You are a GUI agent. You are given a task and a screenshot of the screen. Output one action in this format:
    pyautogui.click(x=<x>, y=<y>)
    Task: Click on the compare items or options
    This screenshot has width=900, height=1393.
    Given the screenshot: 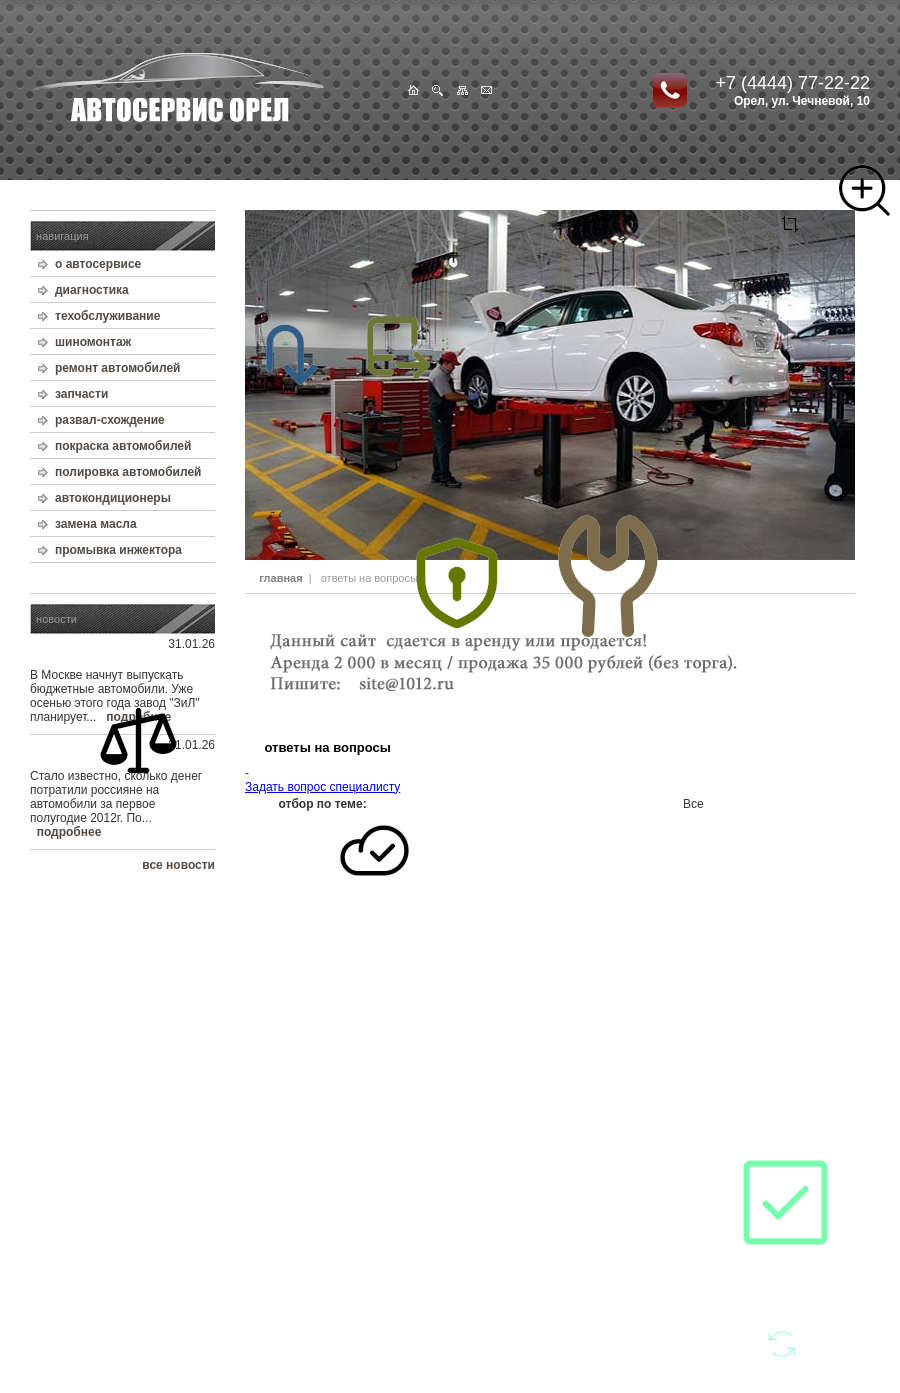 What is the action you would take?
    pyautogui.click(x=138, y=740)
    